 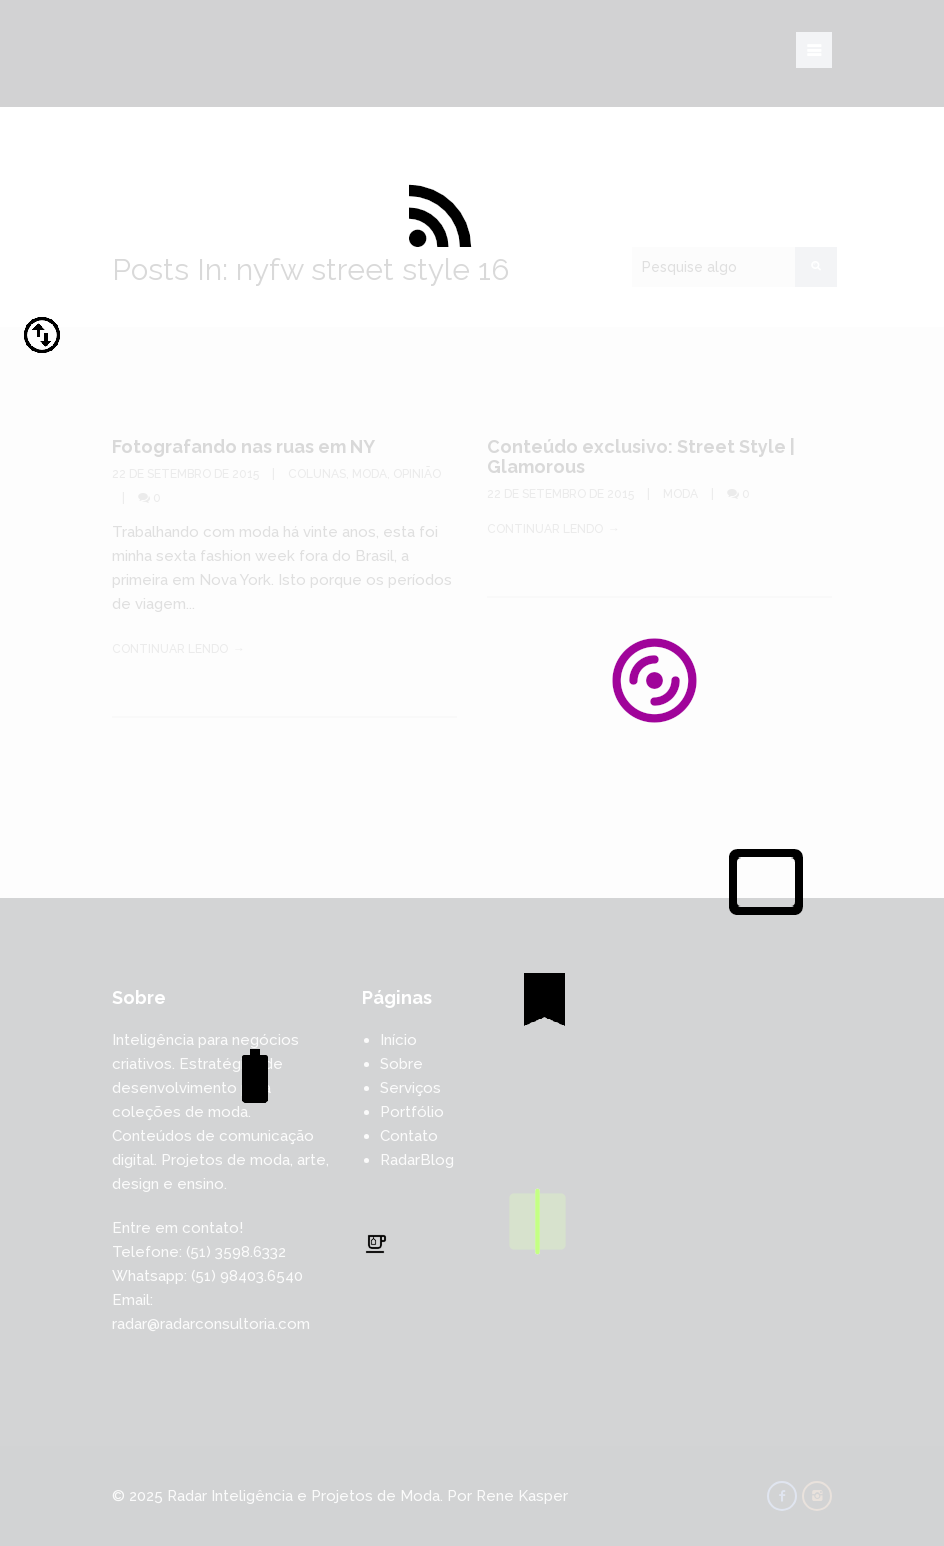 What do you see at coordinates (42, 335) in the screenshot?
I see `swap or reorder items vertically` at bounding box center [42, 335].